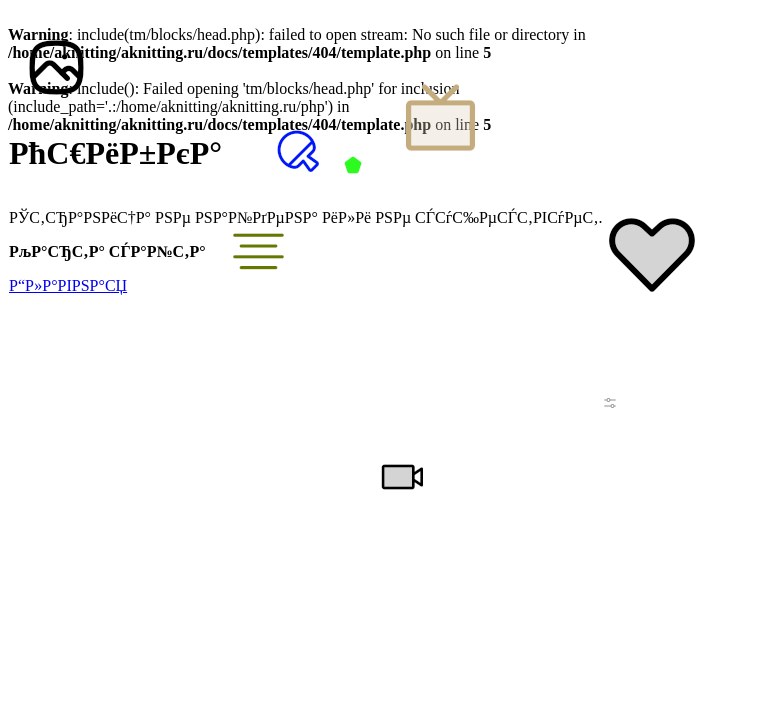 The height and width of the screenshot is (720, 768). What do you see at coordinates (440, 121) in the screenshot?
I see `access TV or video streaming features` at bounding box center [440, 121].